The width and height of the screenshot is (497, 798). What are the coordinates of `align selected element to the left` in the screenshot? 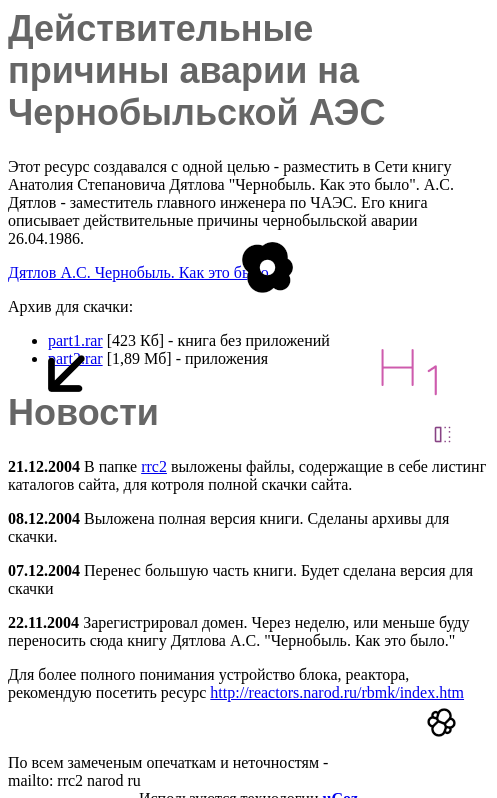 It's located at (442, 434).